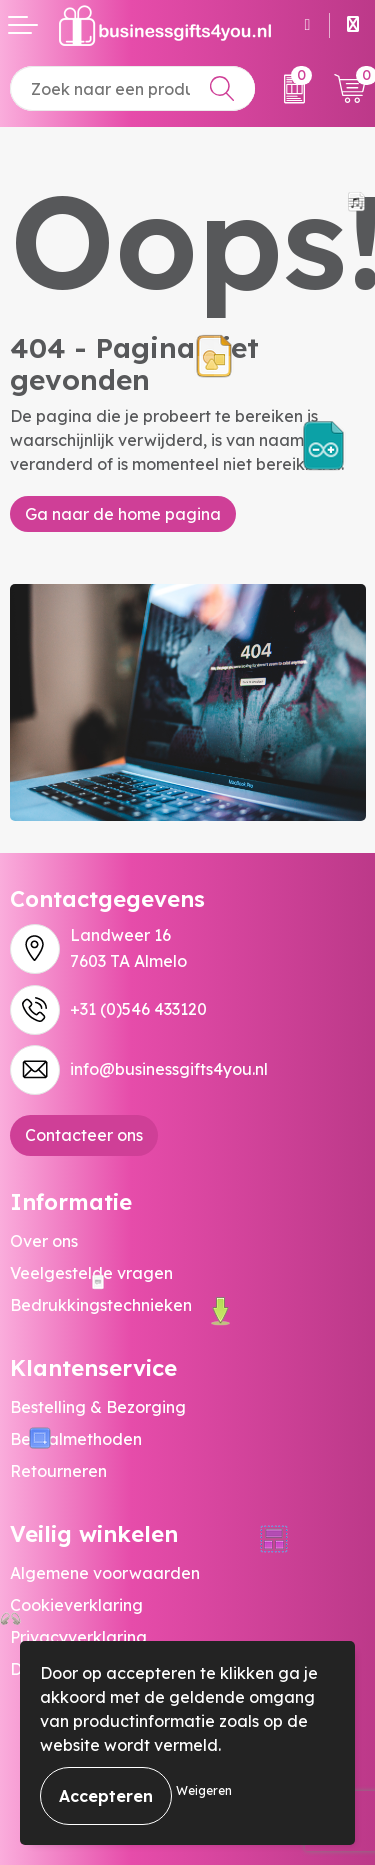 Image resolution: width=375 pixels, height=1865 pixels. I want to click on select all items in the current view, so click(274, 1539).